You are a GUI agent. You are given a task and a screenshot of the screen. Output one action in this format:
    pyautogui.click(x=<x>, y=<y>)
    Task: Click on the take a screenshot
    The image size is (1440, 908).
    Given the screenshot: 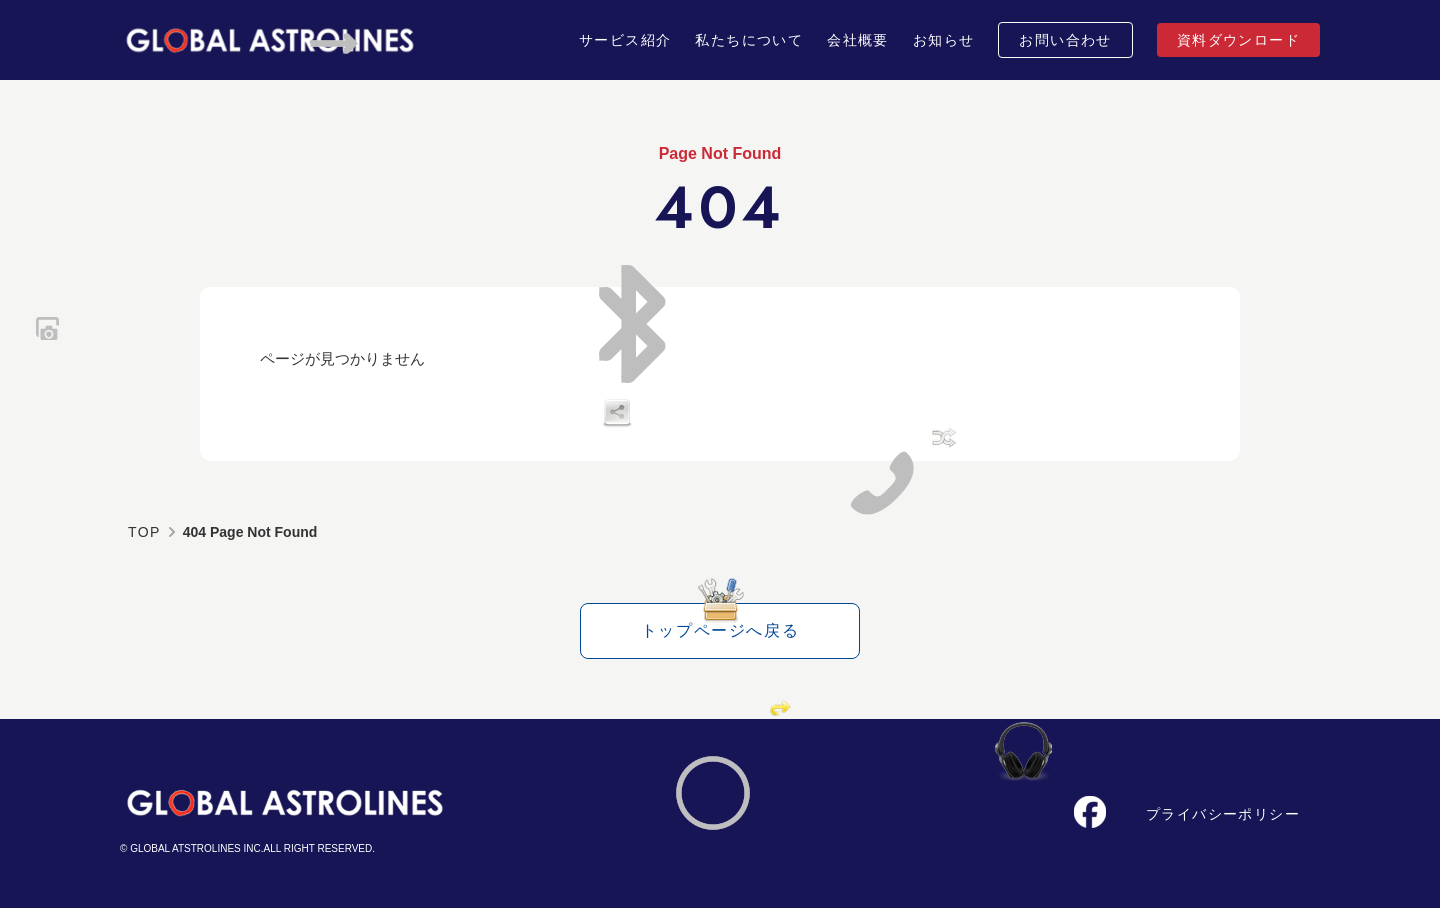 What is the action you would take?
    pyautogui.click(x=47, y=328)
    